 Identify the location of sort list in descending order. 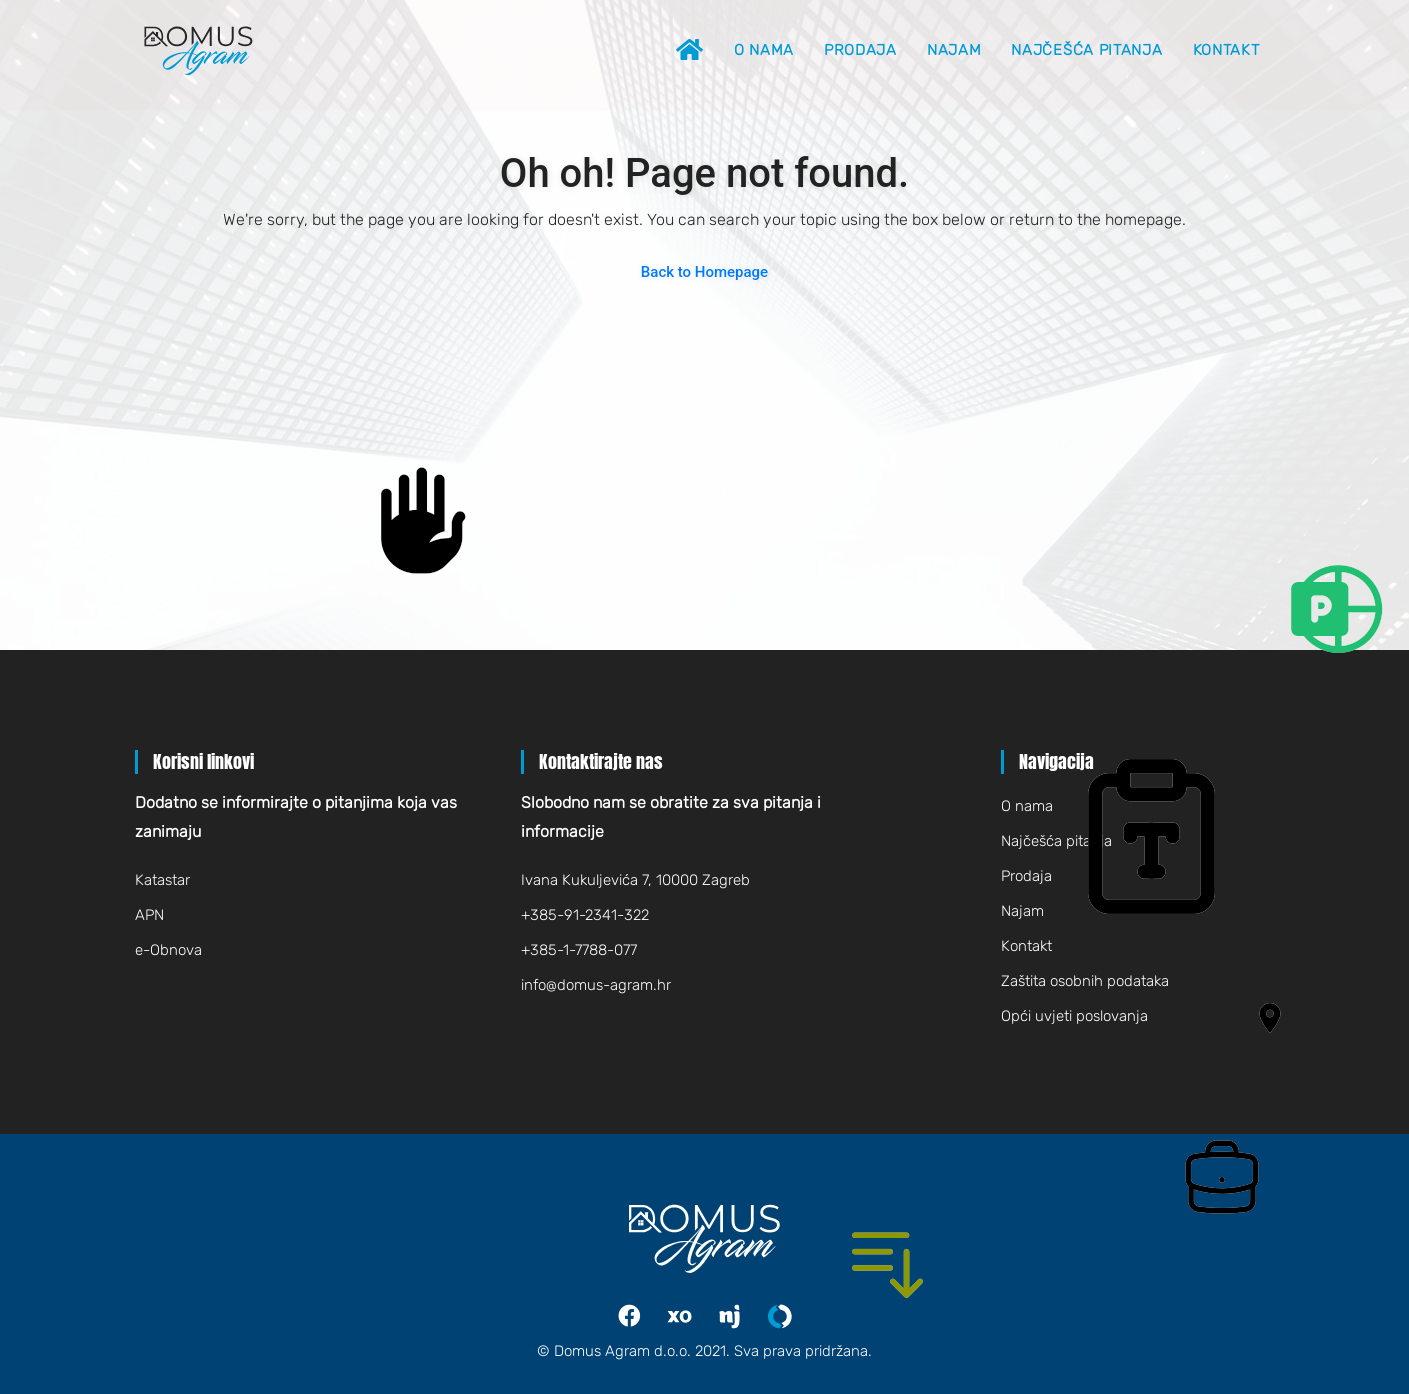
(887, 1262).